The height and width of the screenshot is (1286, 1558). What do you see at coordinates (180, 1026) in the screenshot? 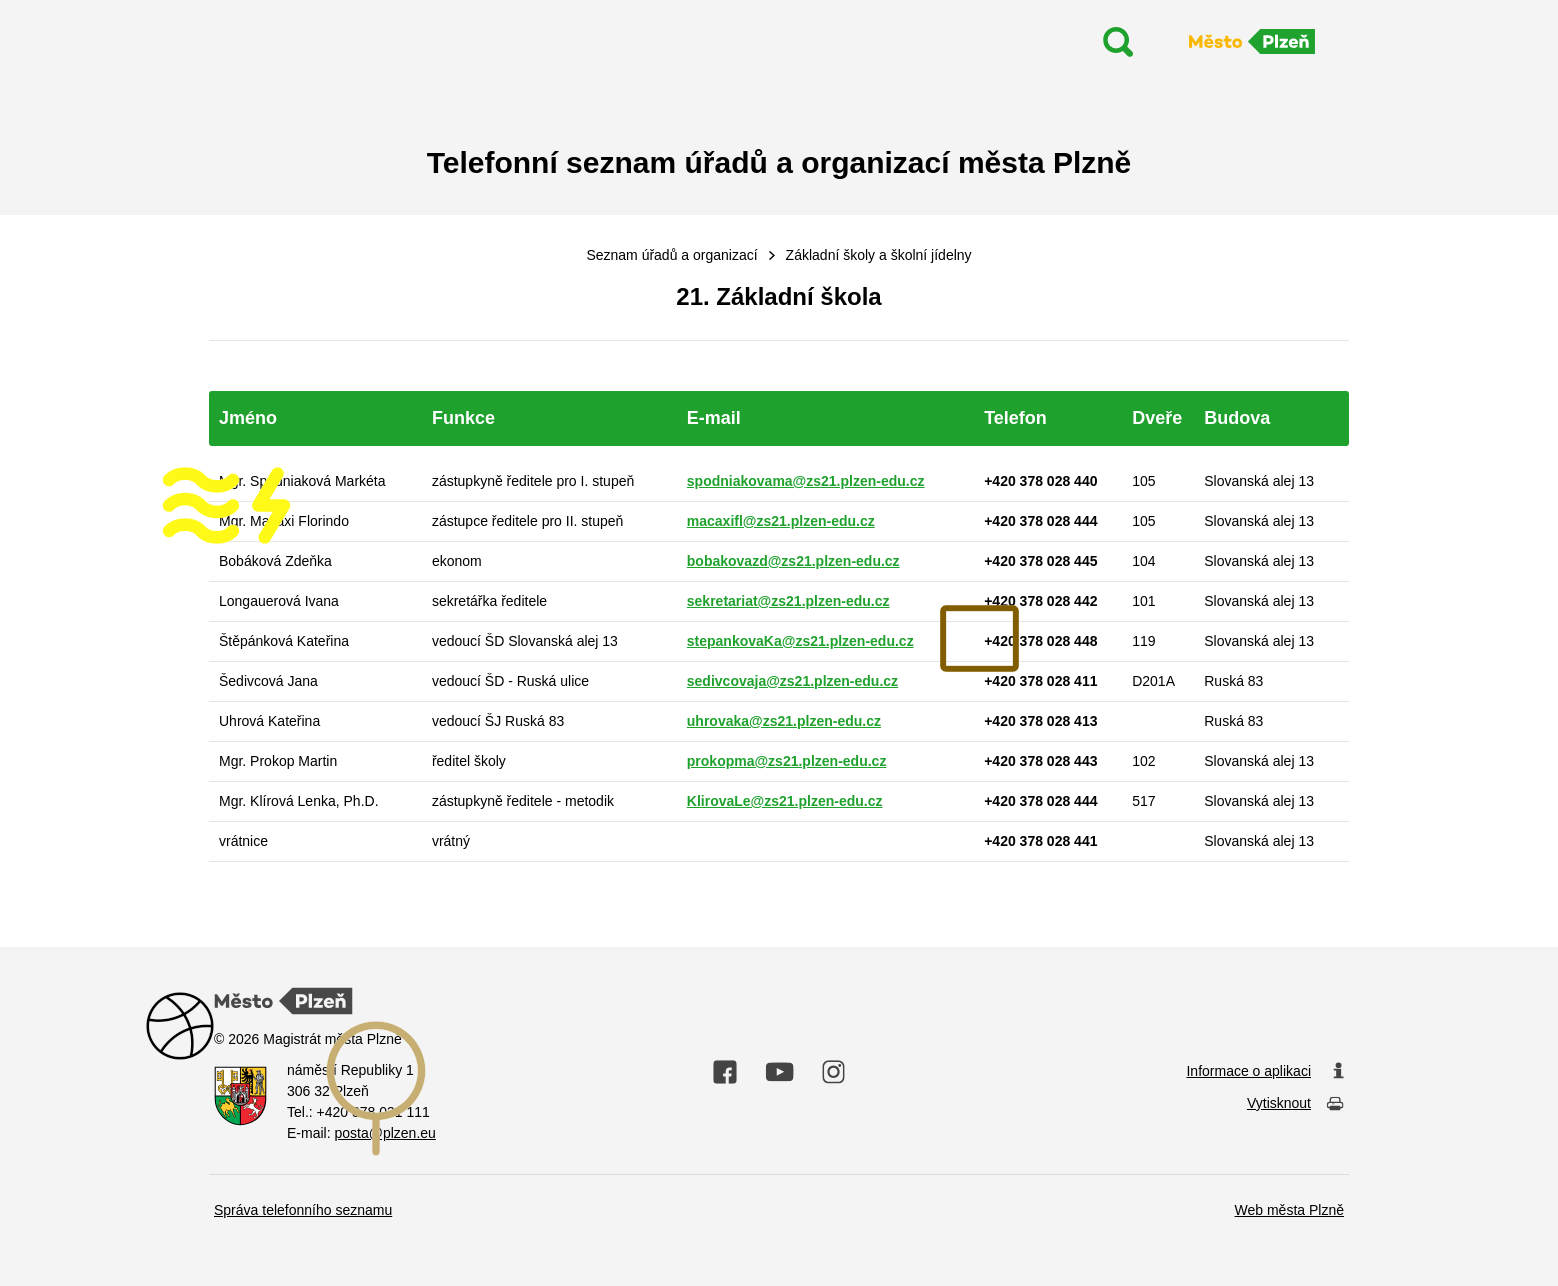
I see `visit dribbble profile or portfolio` at bounding box center [180, 1026].